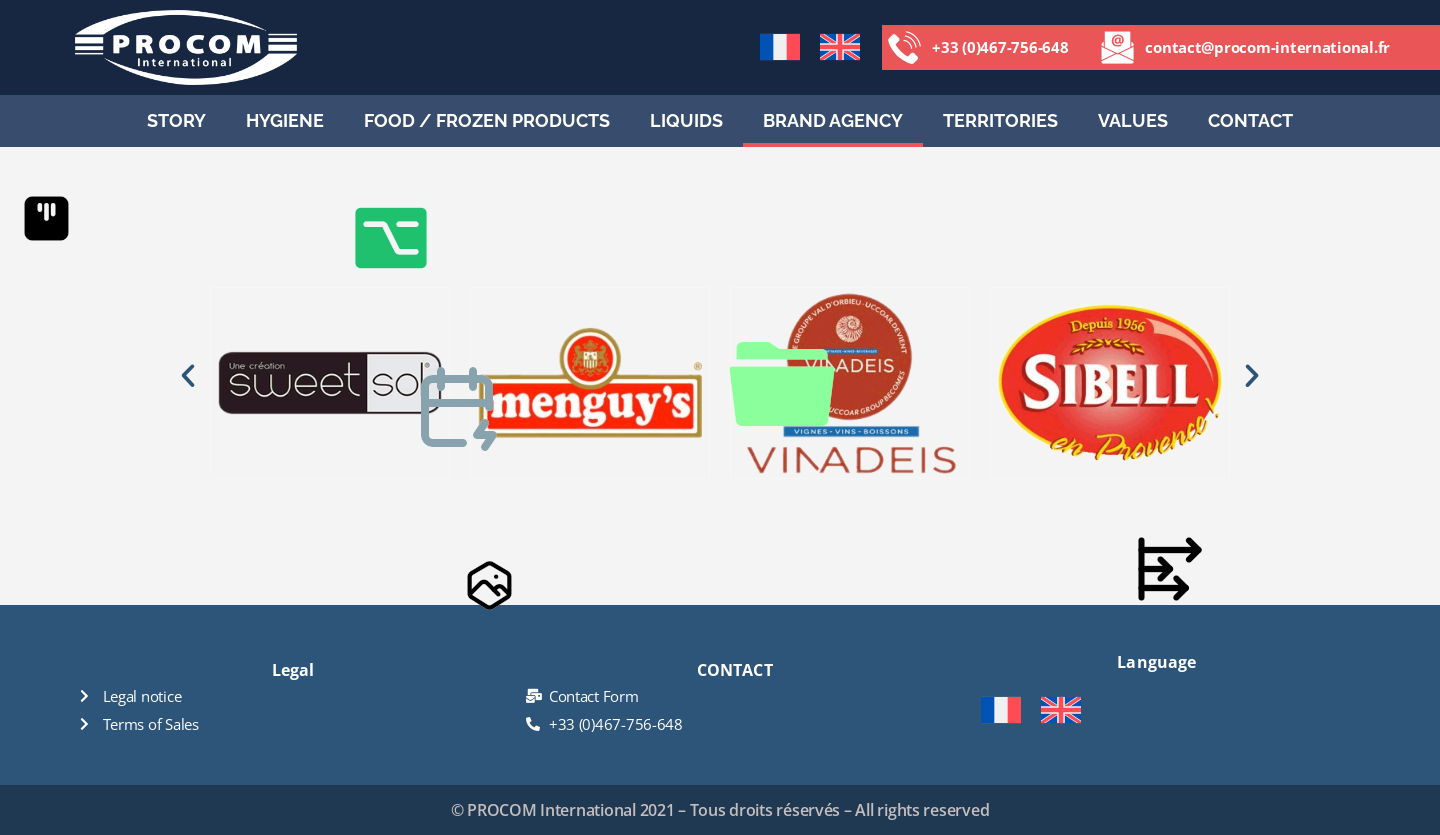 The image size is (1440, 835). Describe the element at coordinates (457, 407) in the screenshot. I see `quick-add an event to your calendar` at that location.